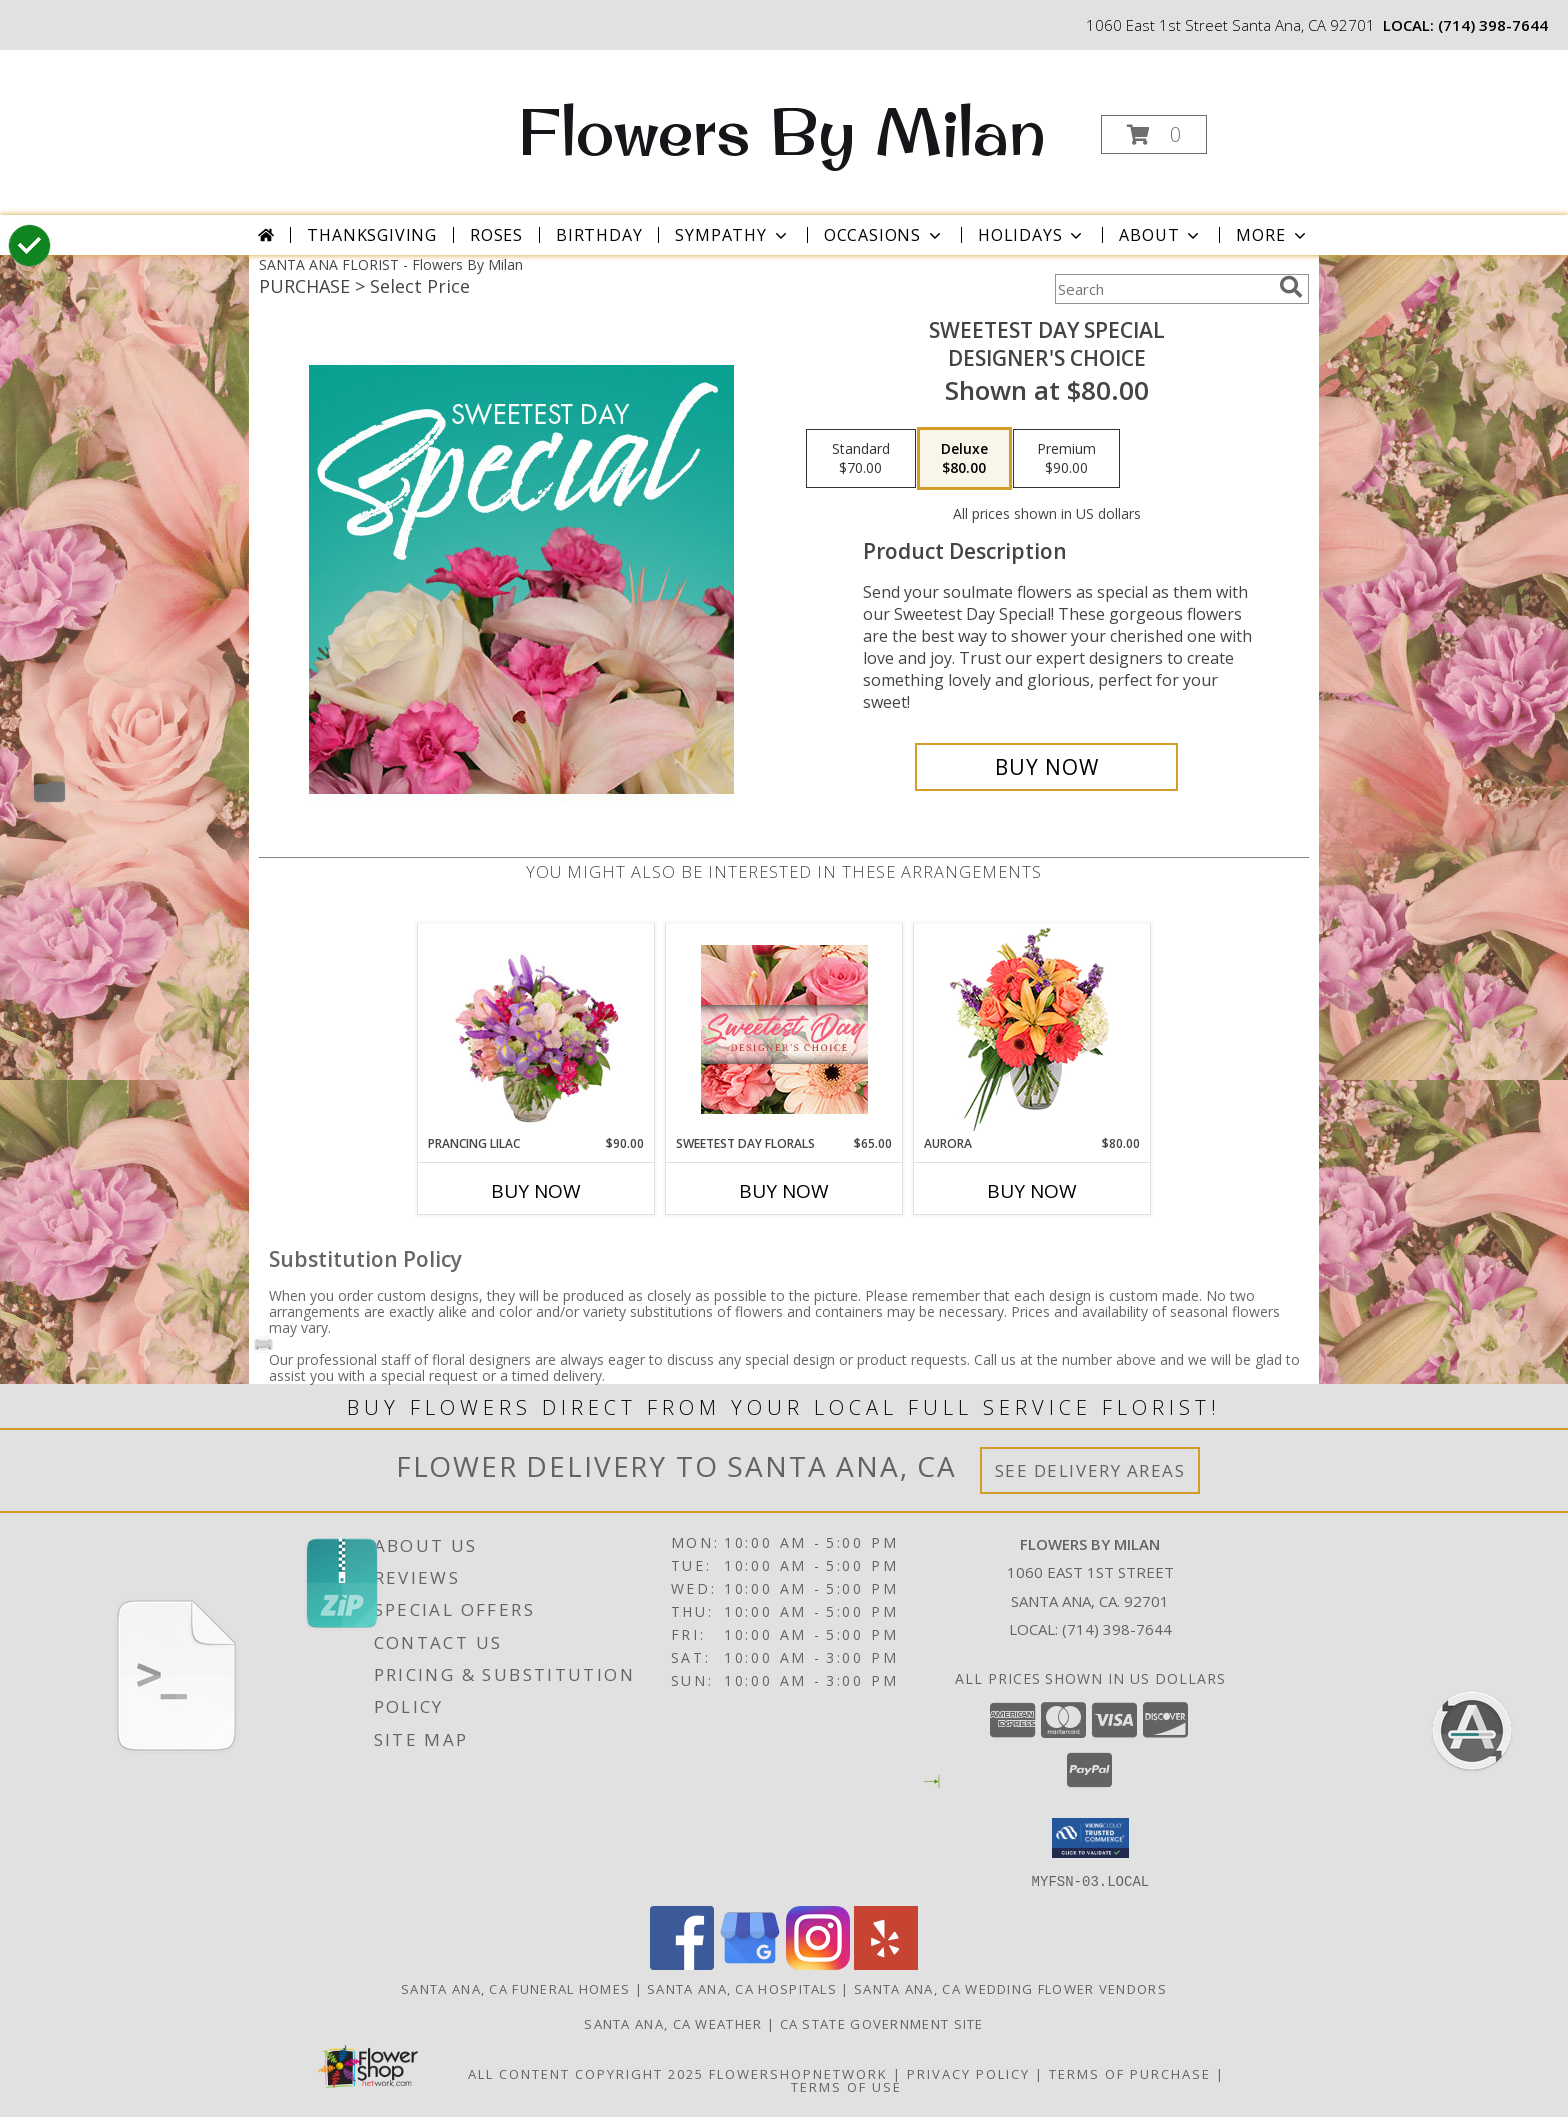  What do you see at coordinates (263, 1344) in the screenshot?
I see `print the current document` at bounding box center [263, 1344].